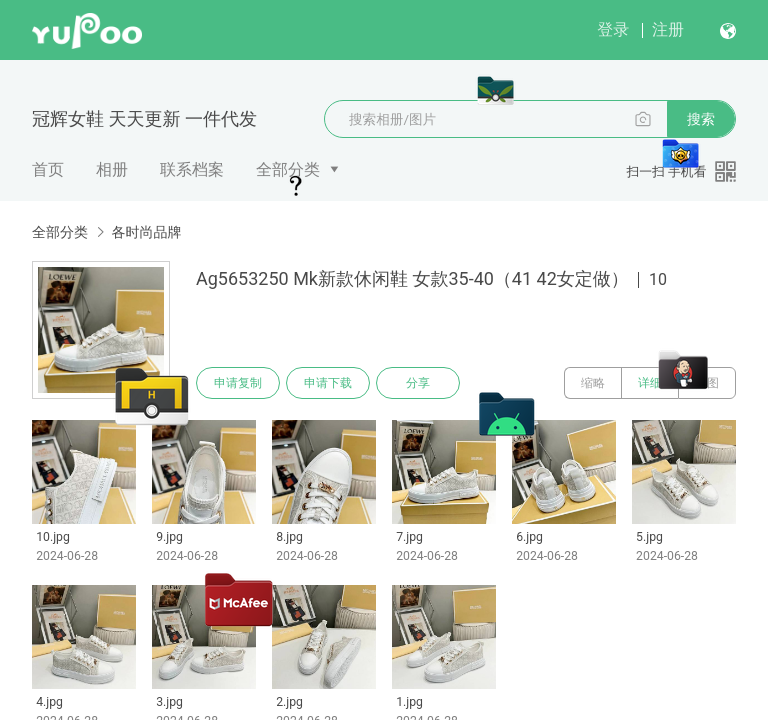  Describe the element at coordinates (683, 371) in the screenshot. I see `open jenkins CI/CD project folder` at that location.